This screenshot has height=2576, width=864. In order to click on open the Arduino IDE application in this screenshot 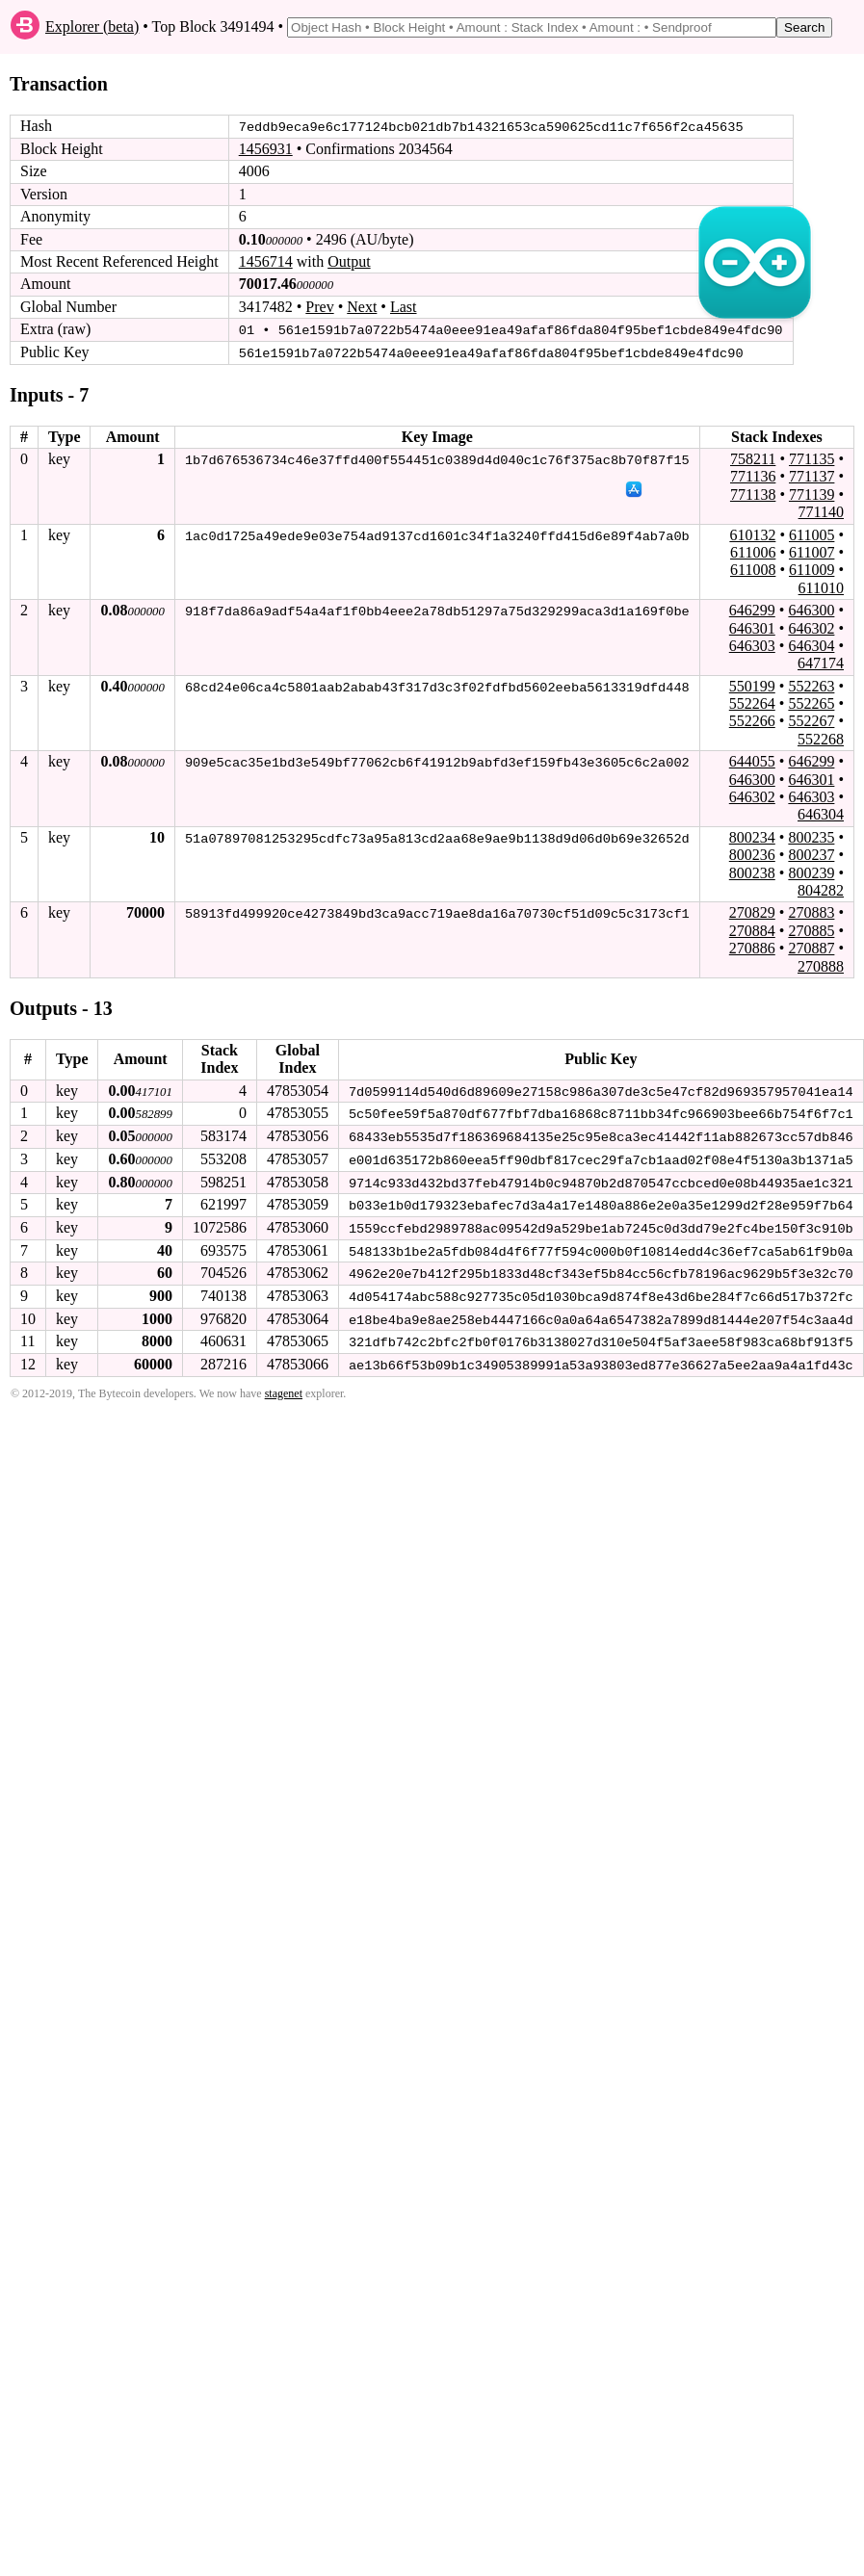, I will do `click(754, 262)`.